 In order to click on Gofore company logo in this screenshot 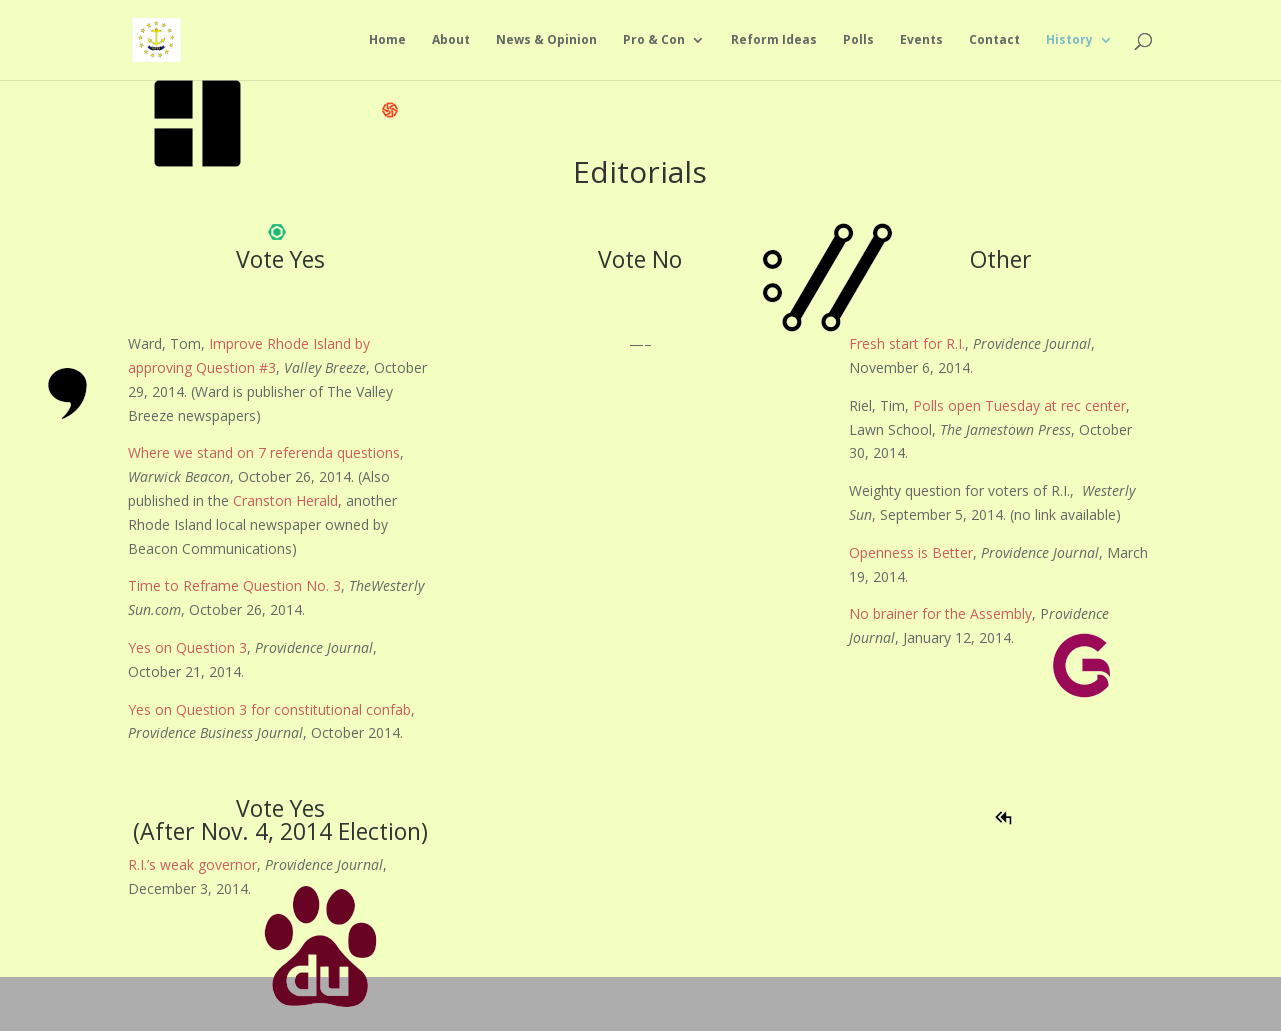, I will do `click(1081, 665)`.